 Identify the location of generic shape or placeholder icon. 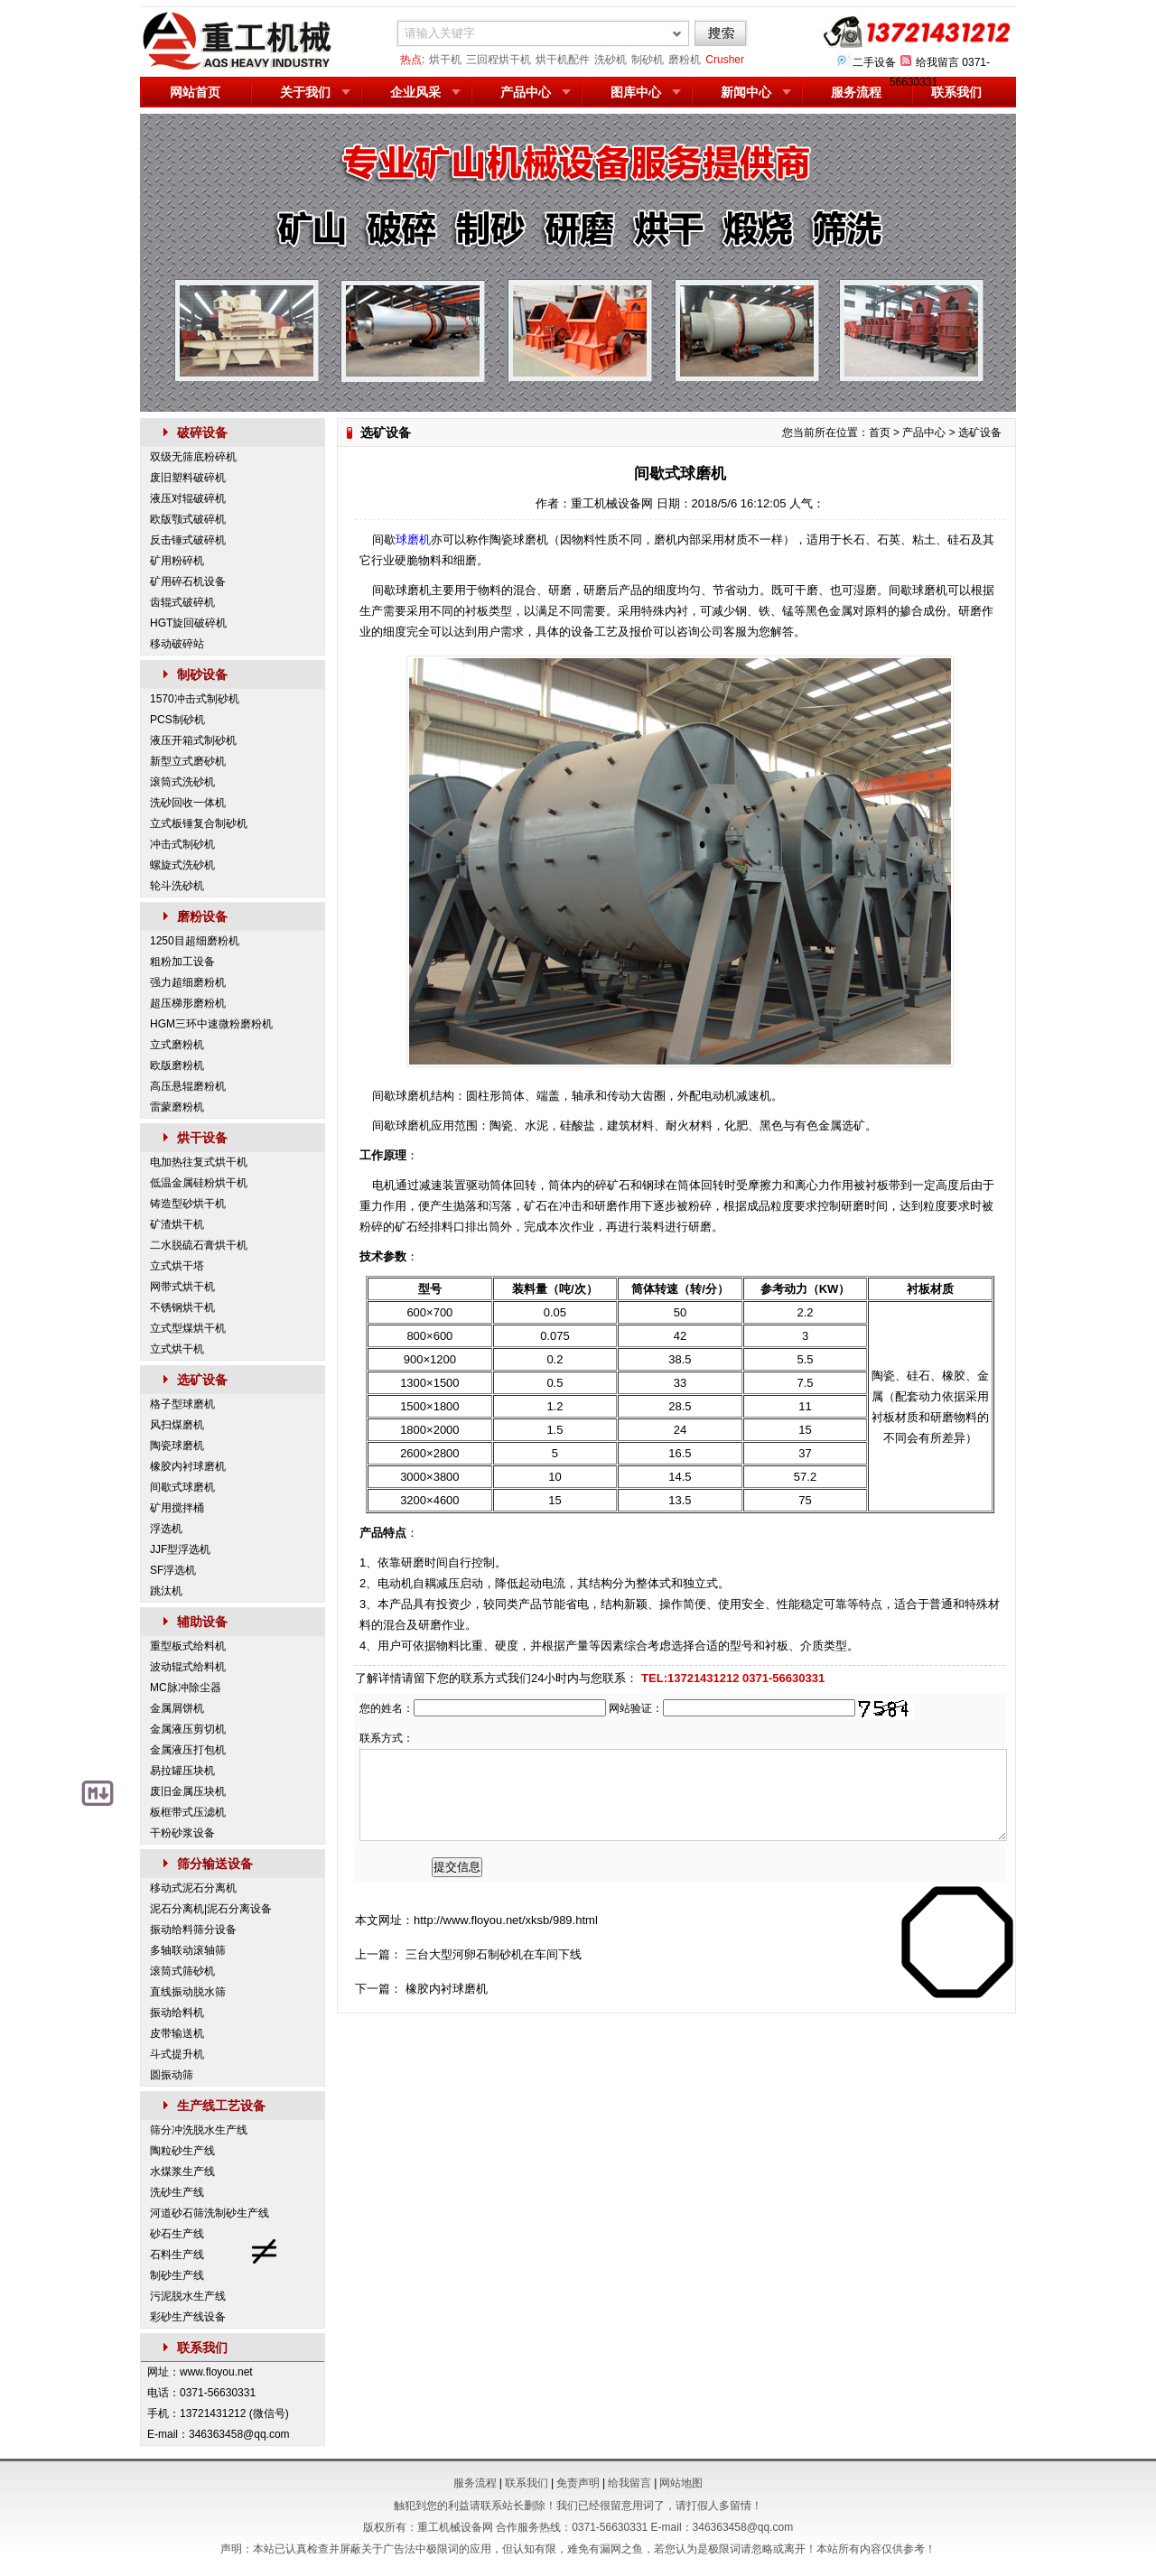
(957, 1942).